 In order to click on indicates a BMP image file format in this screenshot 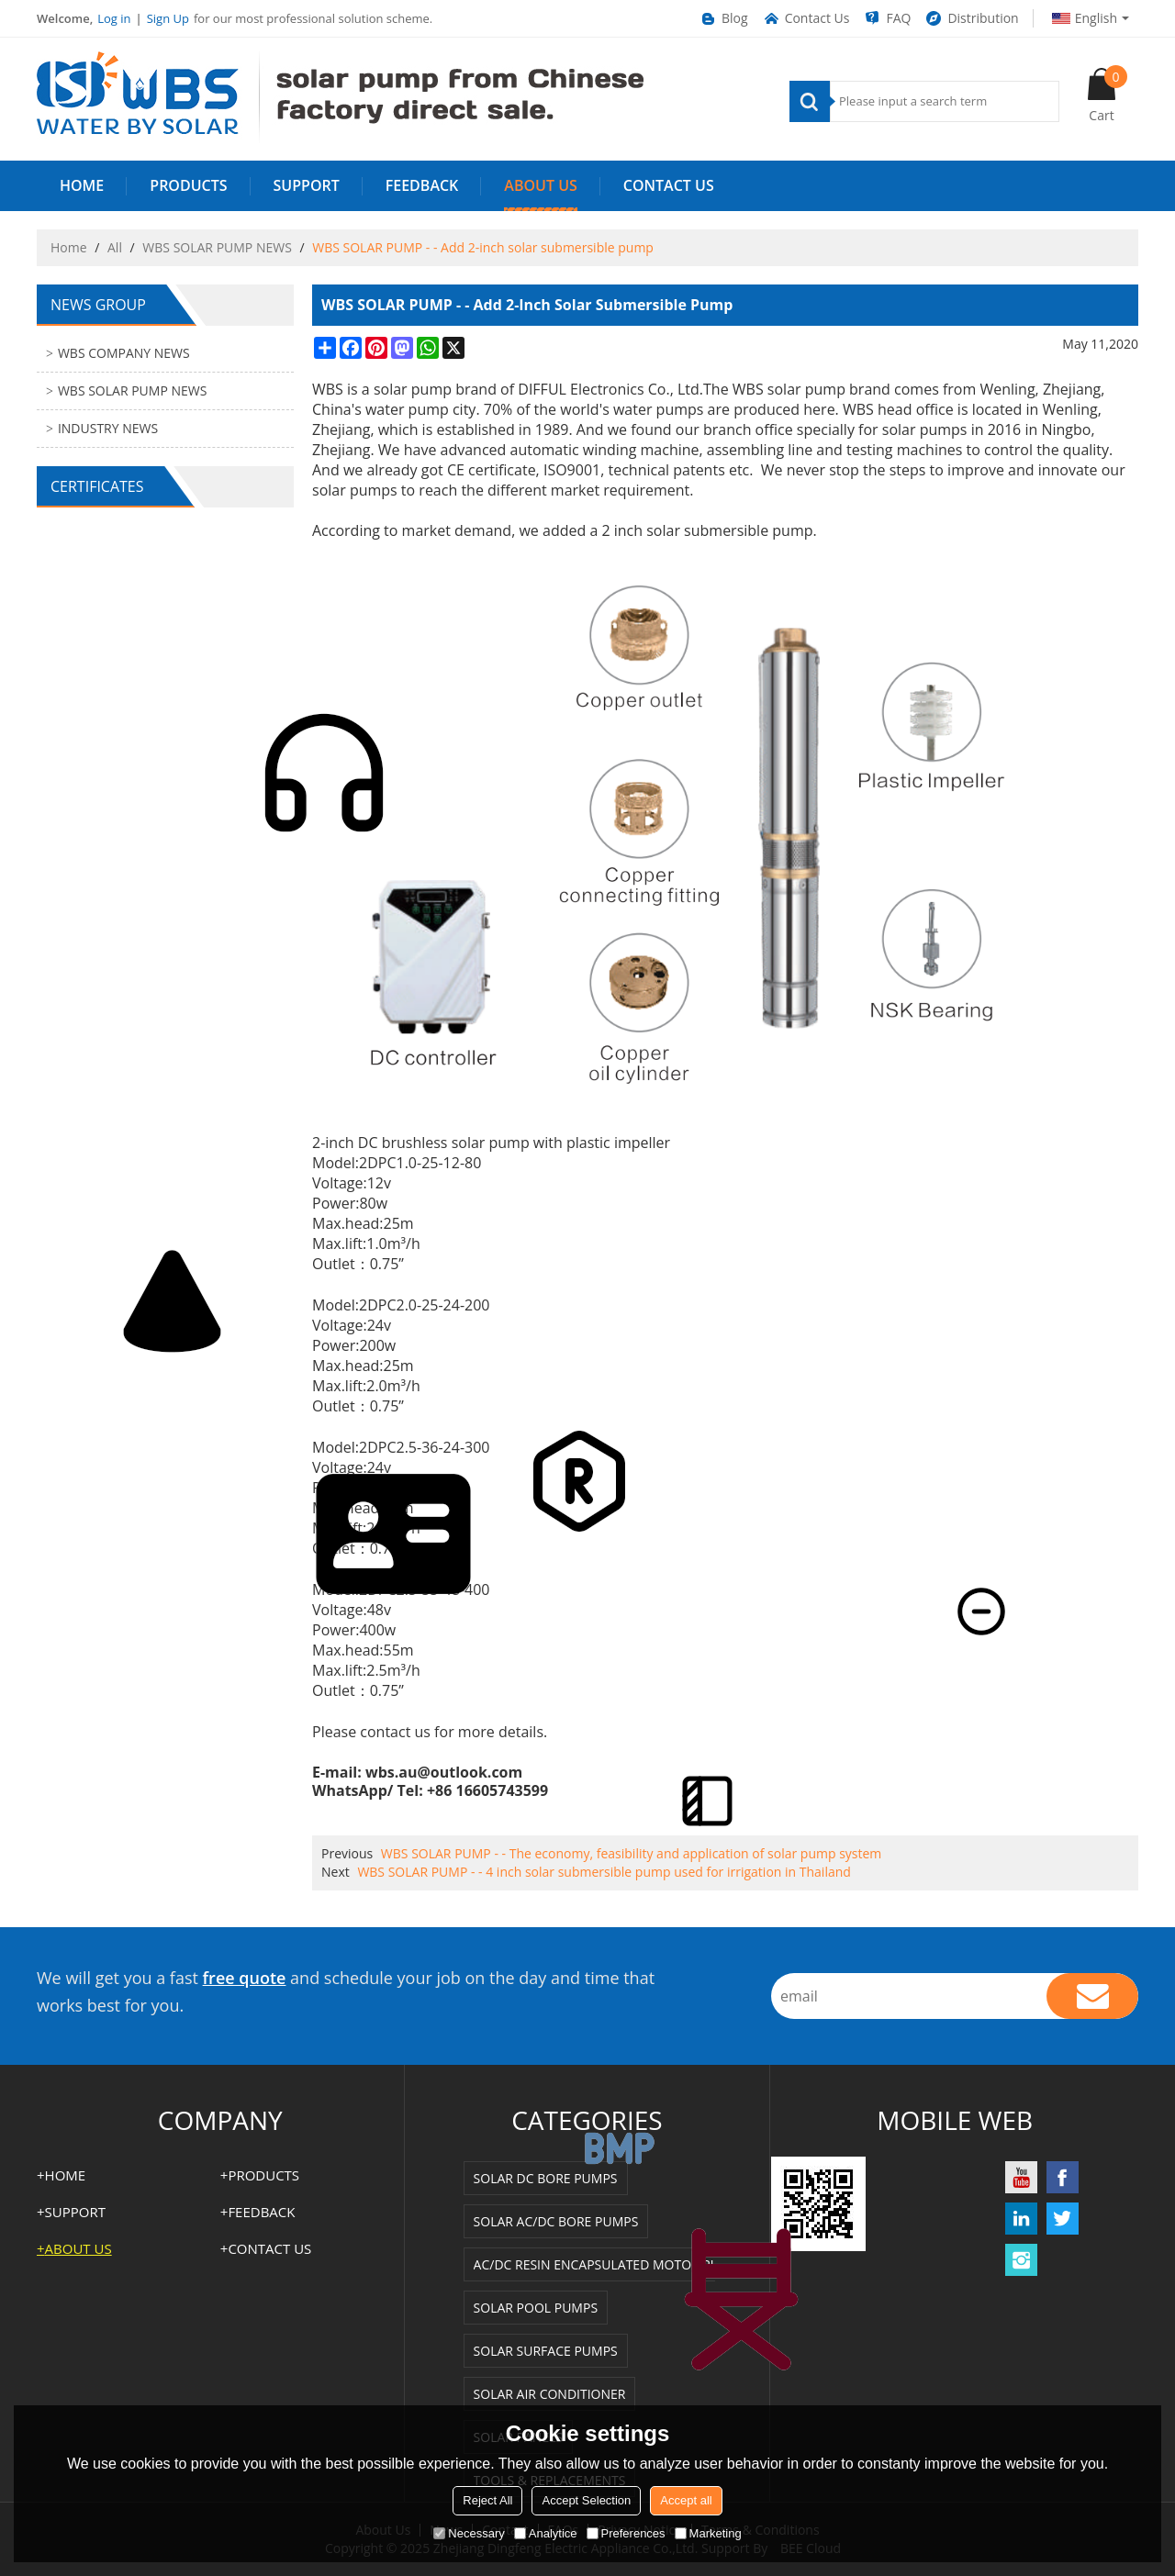, I will do `click(620, 2148)`.